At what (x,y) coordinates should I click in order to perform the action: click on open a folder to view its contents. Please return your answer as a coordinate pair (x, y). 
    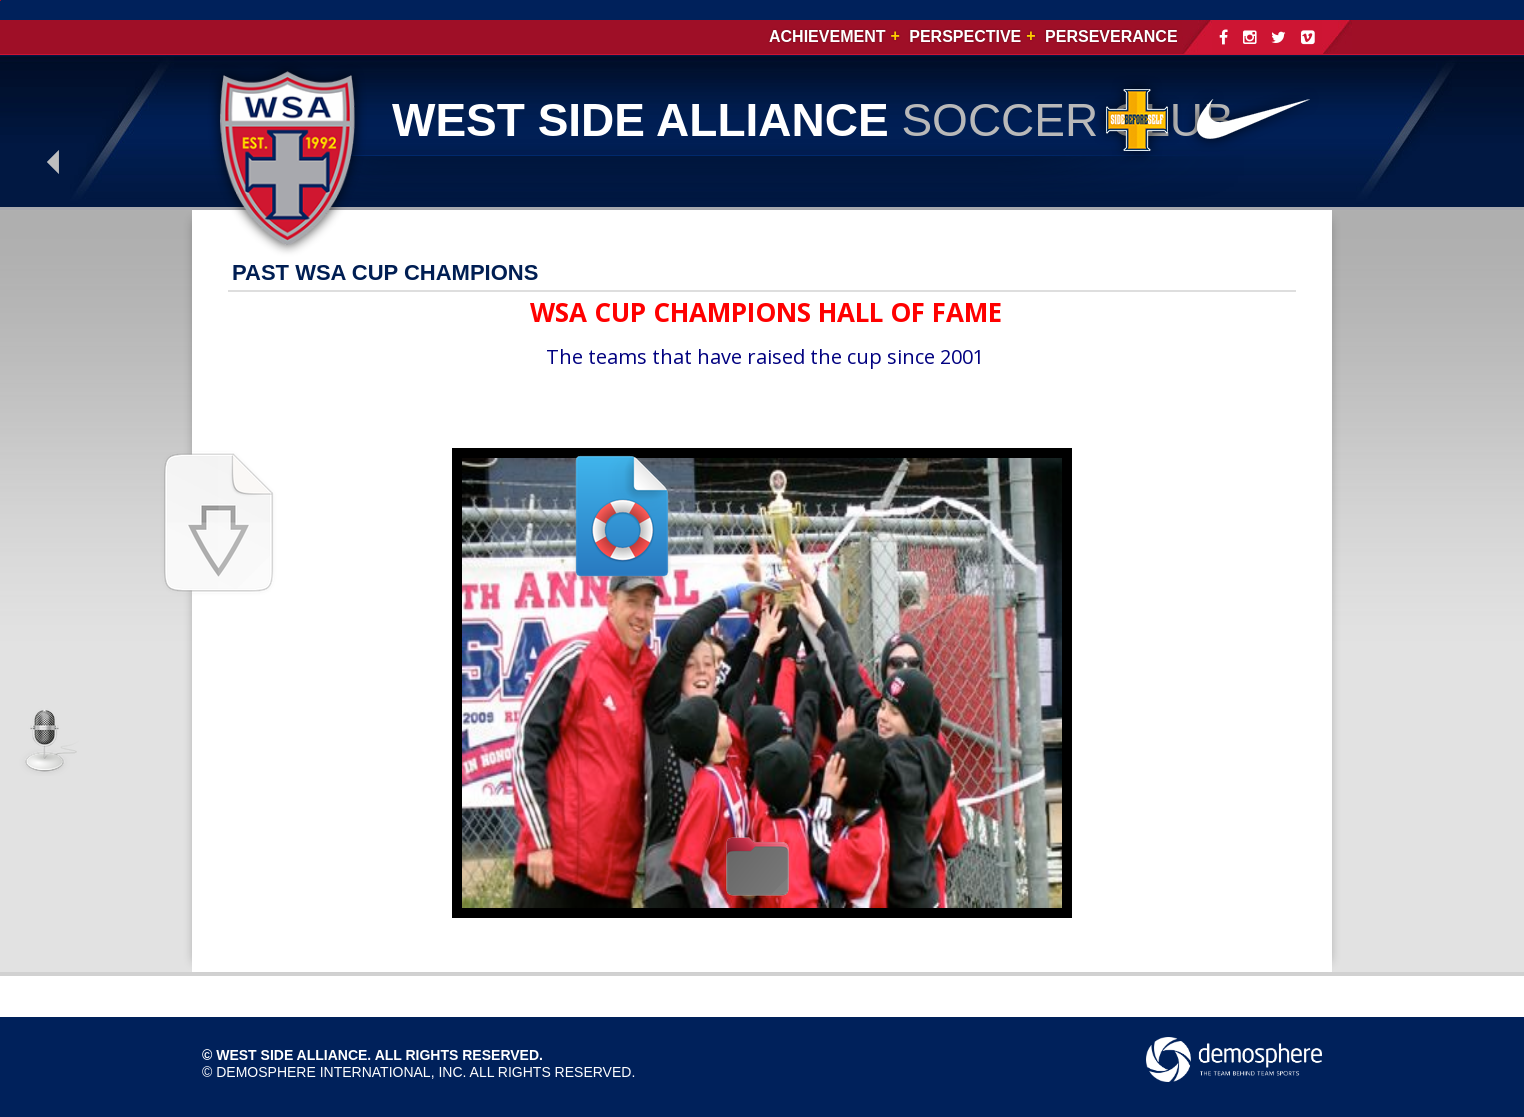
    Looking at the image, I should click on (757, 866).